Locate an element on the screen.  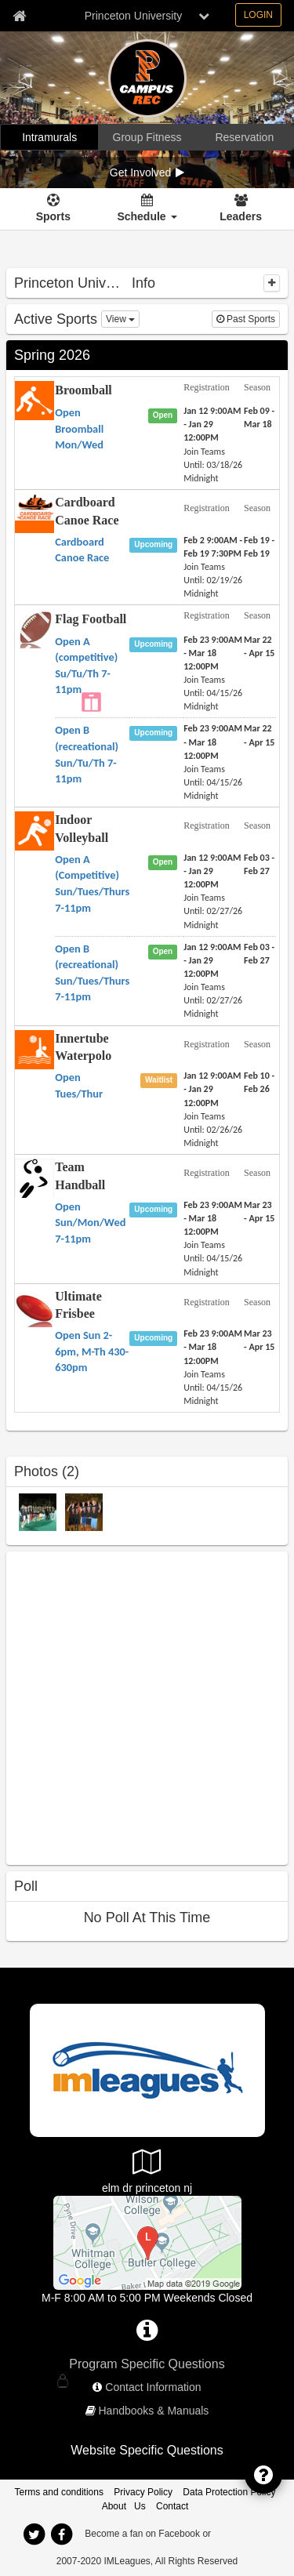
indicates elevator access or location is located at coordinates (91, 702).